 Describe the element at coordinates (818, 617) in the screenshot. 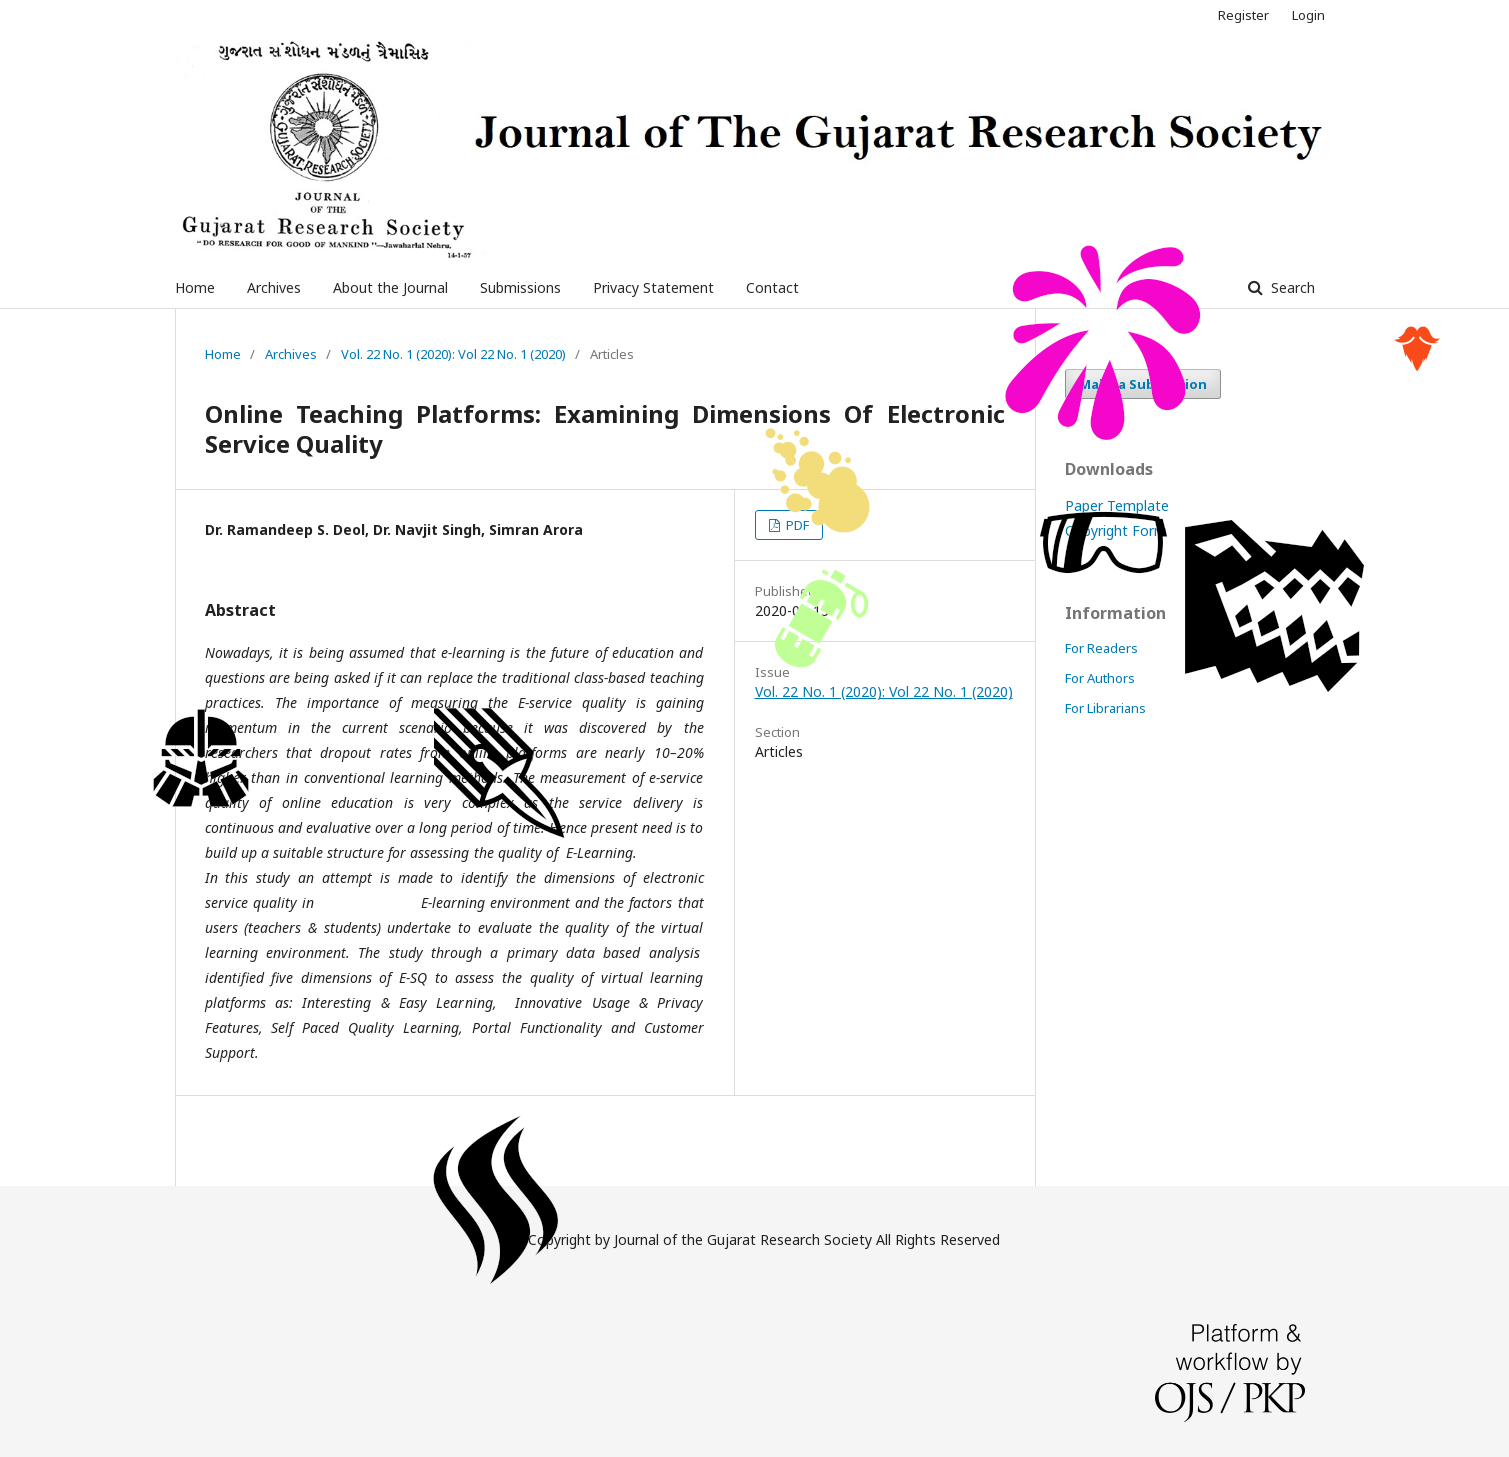

I see `select flash grenade weapon or equipment` at that location.